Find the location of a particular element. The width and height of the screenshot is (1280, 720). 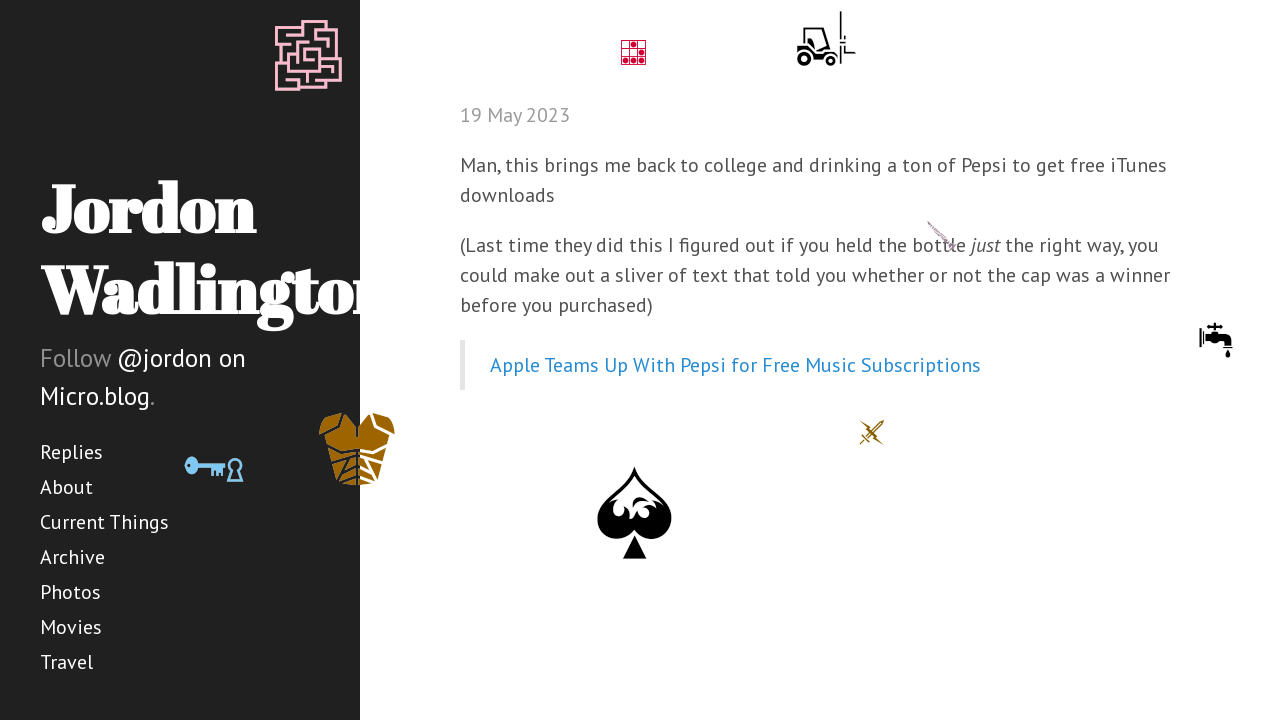

access warehouse or inventory management is located at coordinates (826, 36).